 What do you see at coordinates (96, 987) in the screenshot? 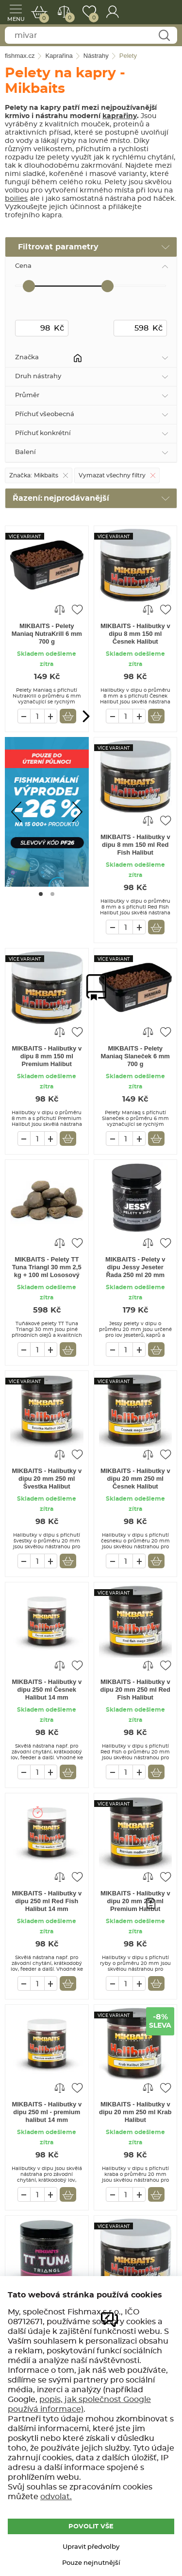
I see `access a code repository` at bounding box center [96, 987].